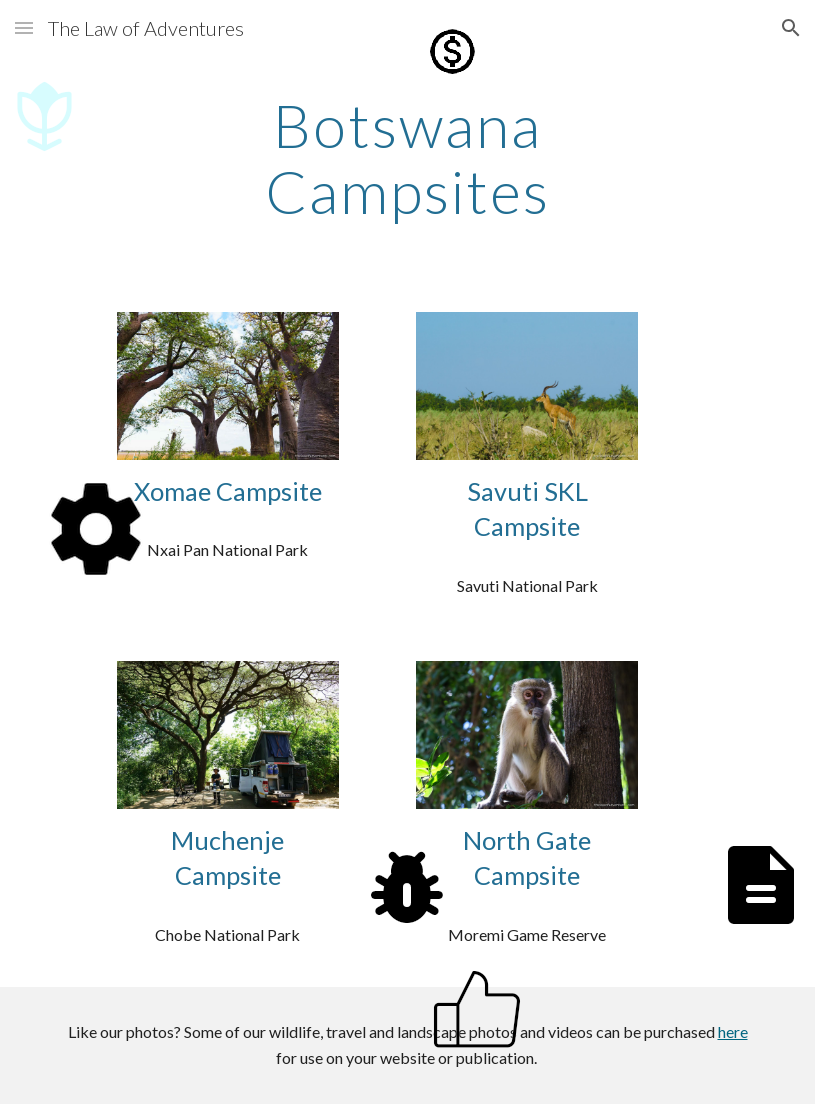 The width and height of the screenshot is (815, 1104). I want to click on find pest control services nearby, so click(407, 887).